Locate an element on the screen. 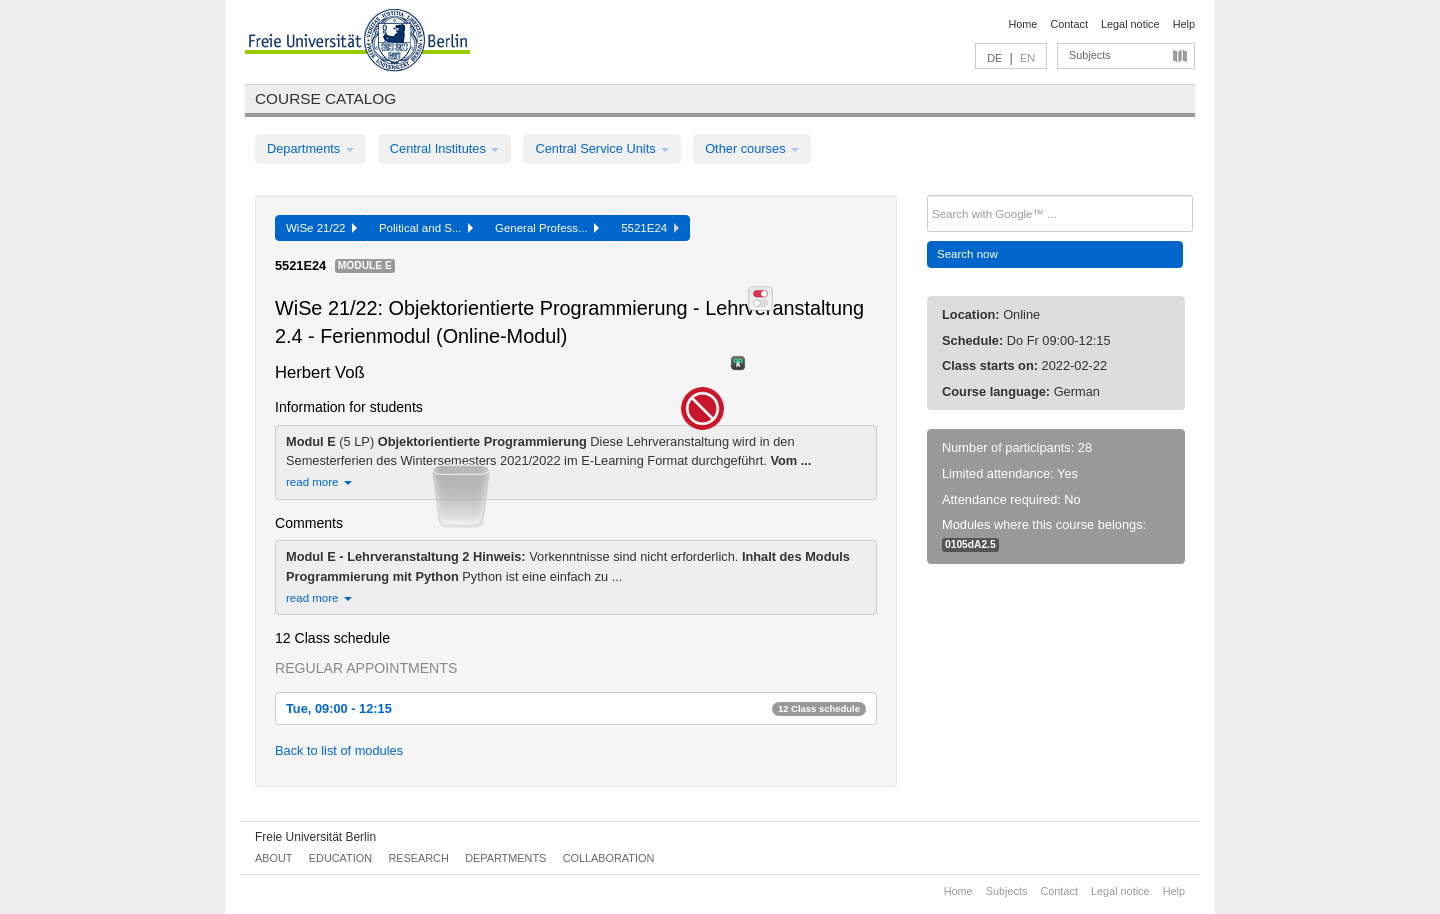  delete selected email message is located at coordinates (702, 408).